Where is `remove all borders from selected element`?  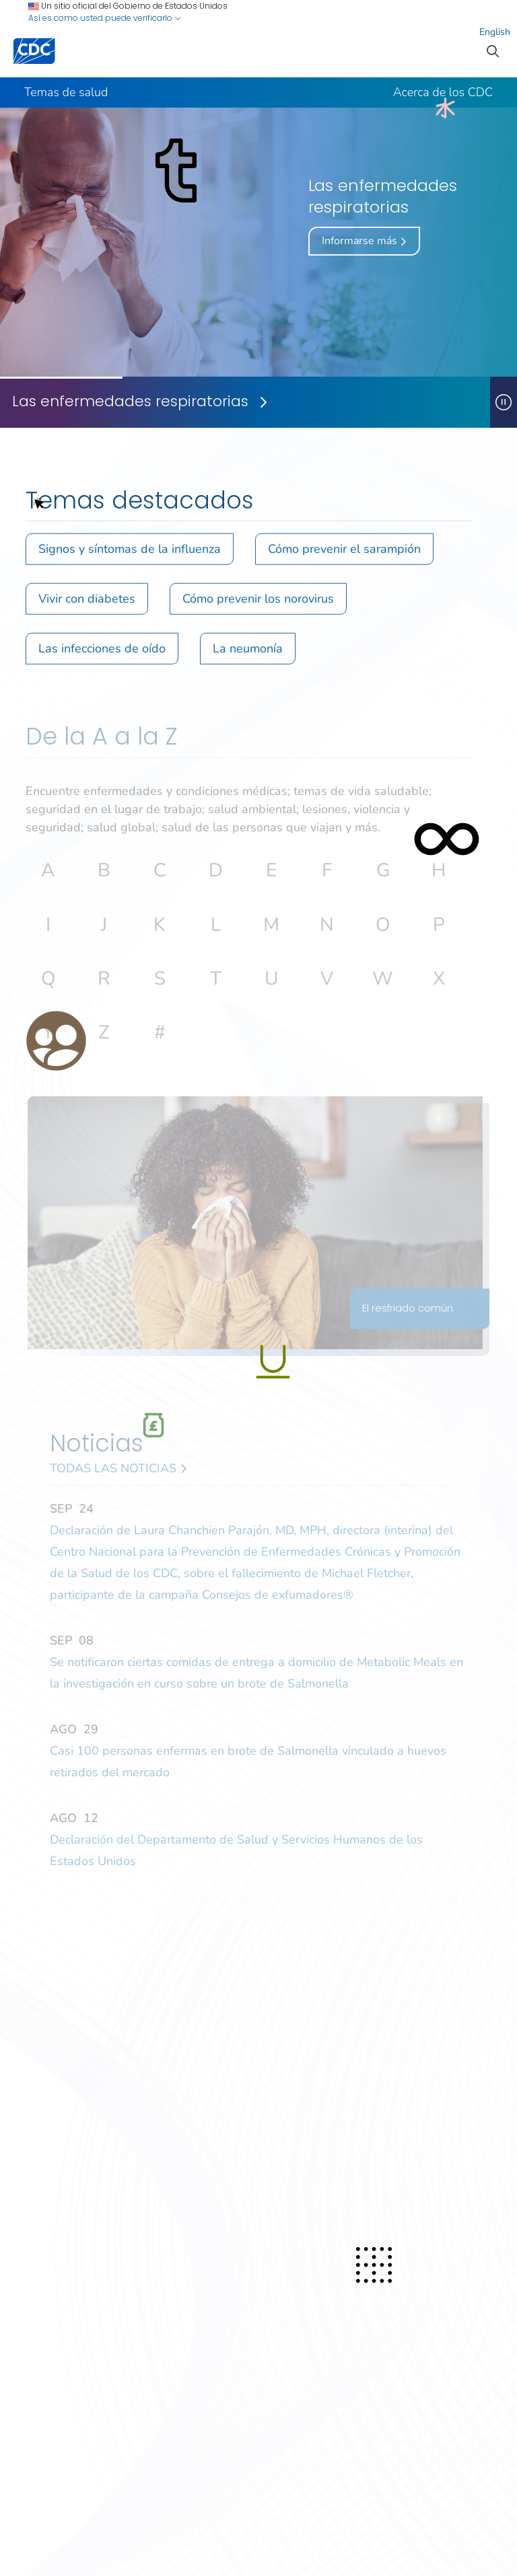 remove all borders from selected element is located at coordinates (374, 2265).